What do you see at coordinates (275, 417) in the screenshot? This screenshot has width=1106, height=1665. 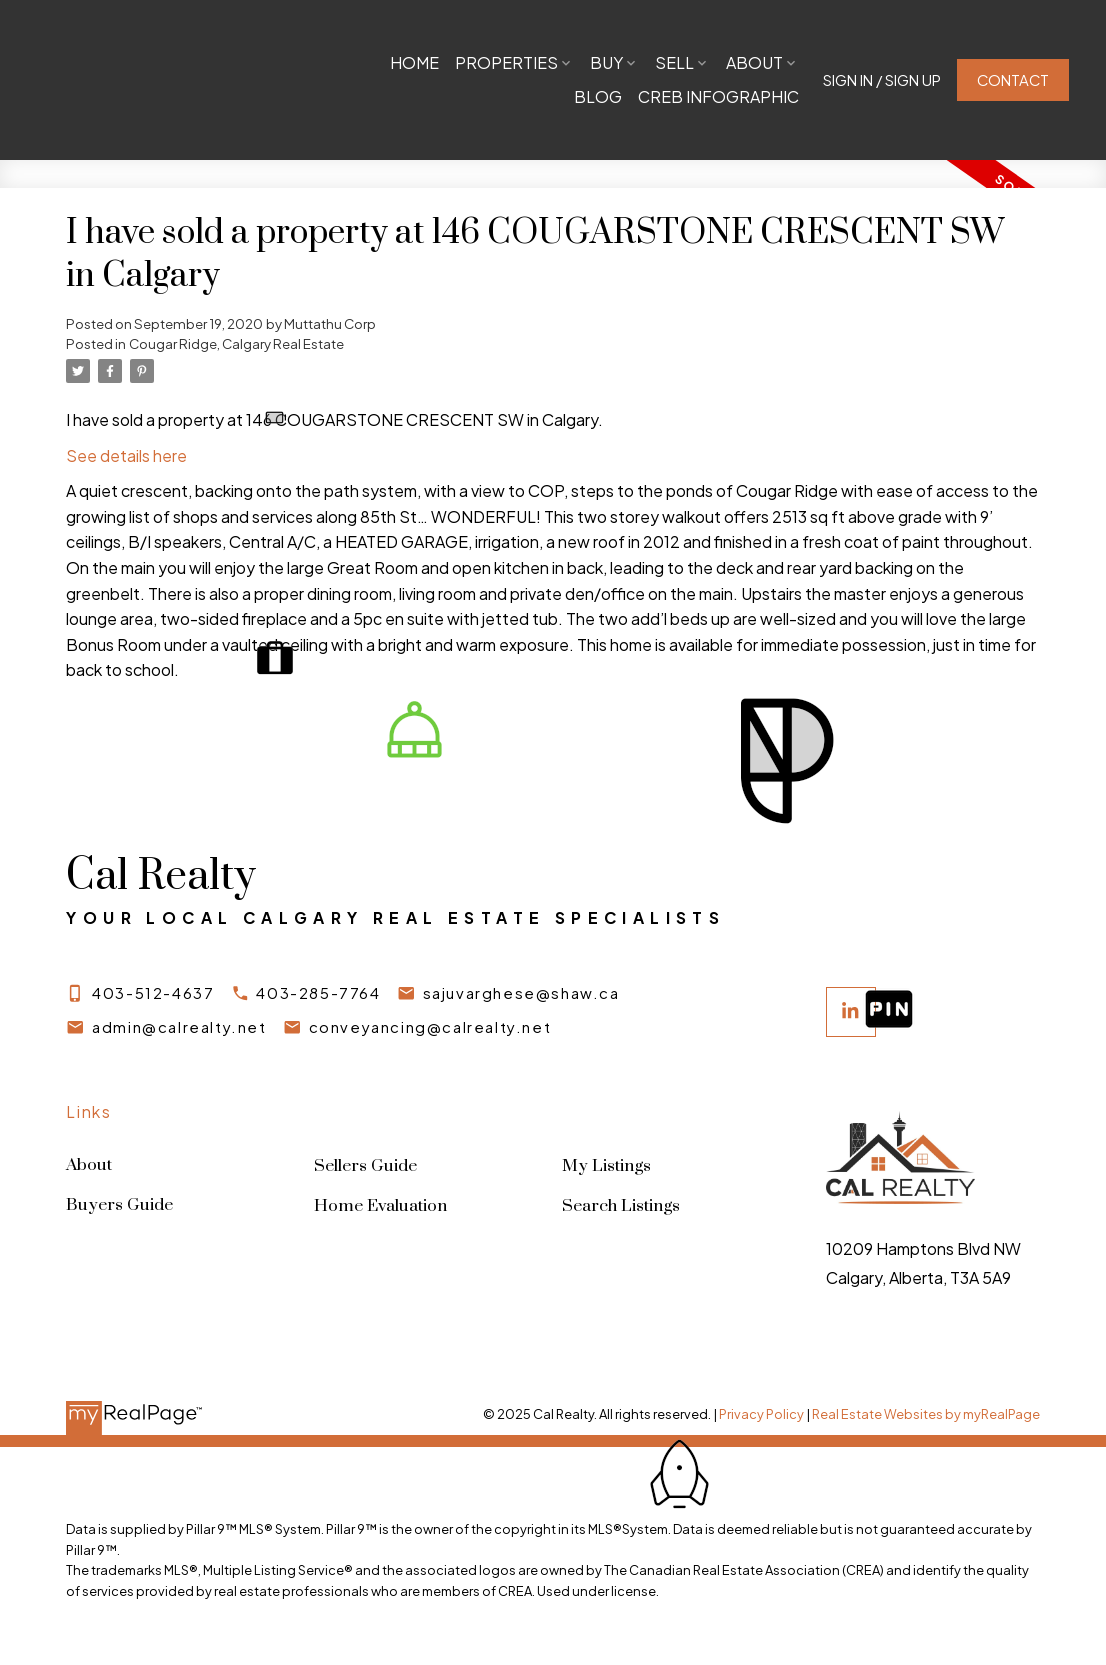 I see `indicates battery is empty or depleted` at bounding box center [275, 417].